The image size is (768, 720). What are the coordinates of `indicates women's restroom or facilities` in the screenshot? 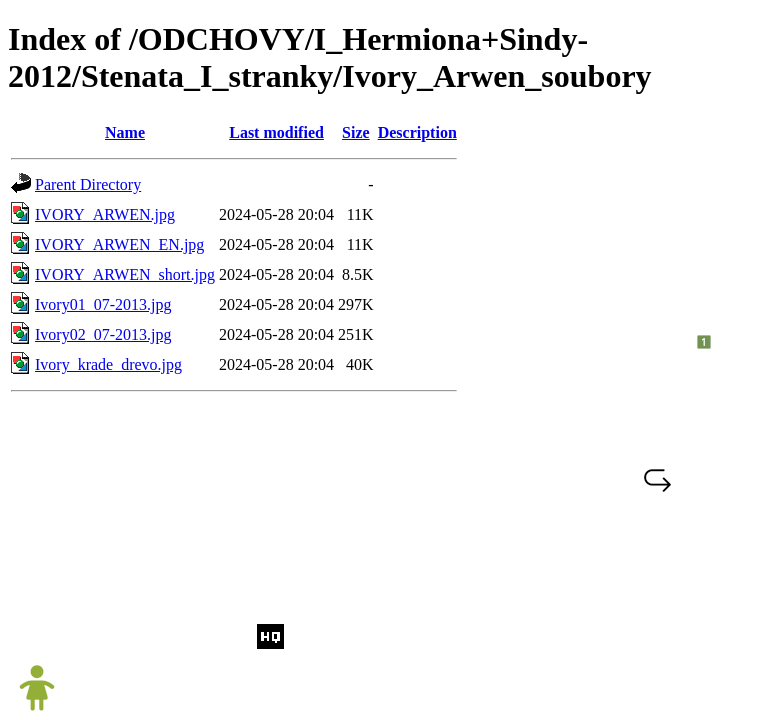 It's located at (37, 689).